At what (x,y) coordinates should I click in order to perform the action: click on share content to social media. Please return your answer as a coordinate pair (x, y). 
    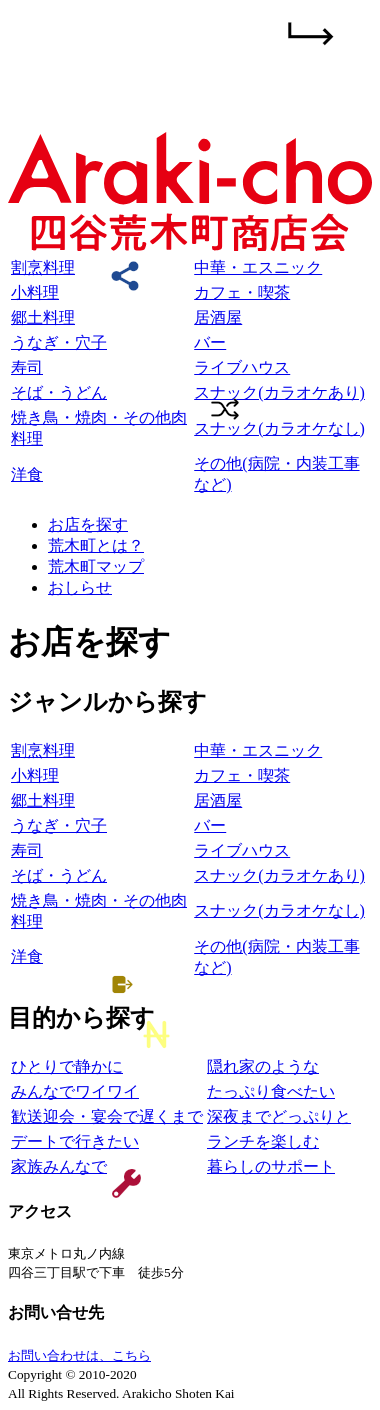
    Looking at the image, I should click on (125, 276).